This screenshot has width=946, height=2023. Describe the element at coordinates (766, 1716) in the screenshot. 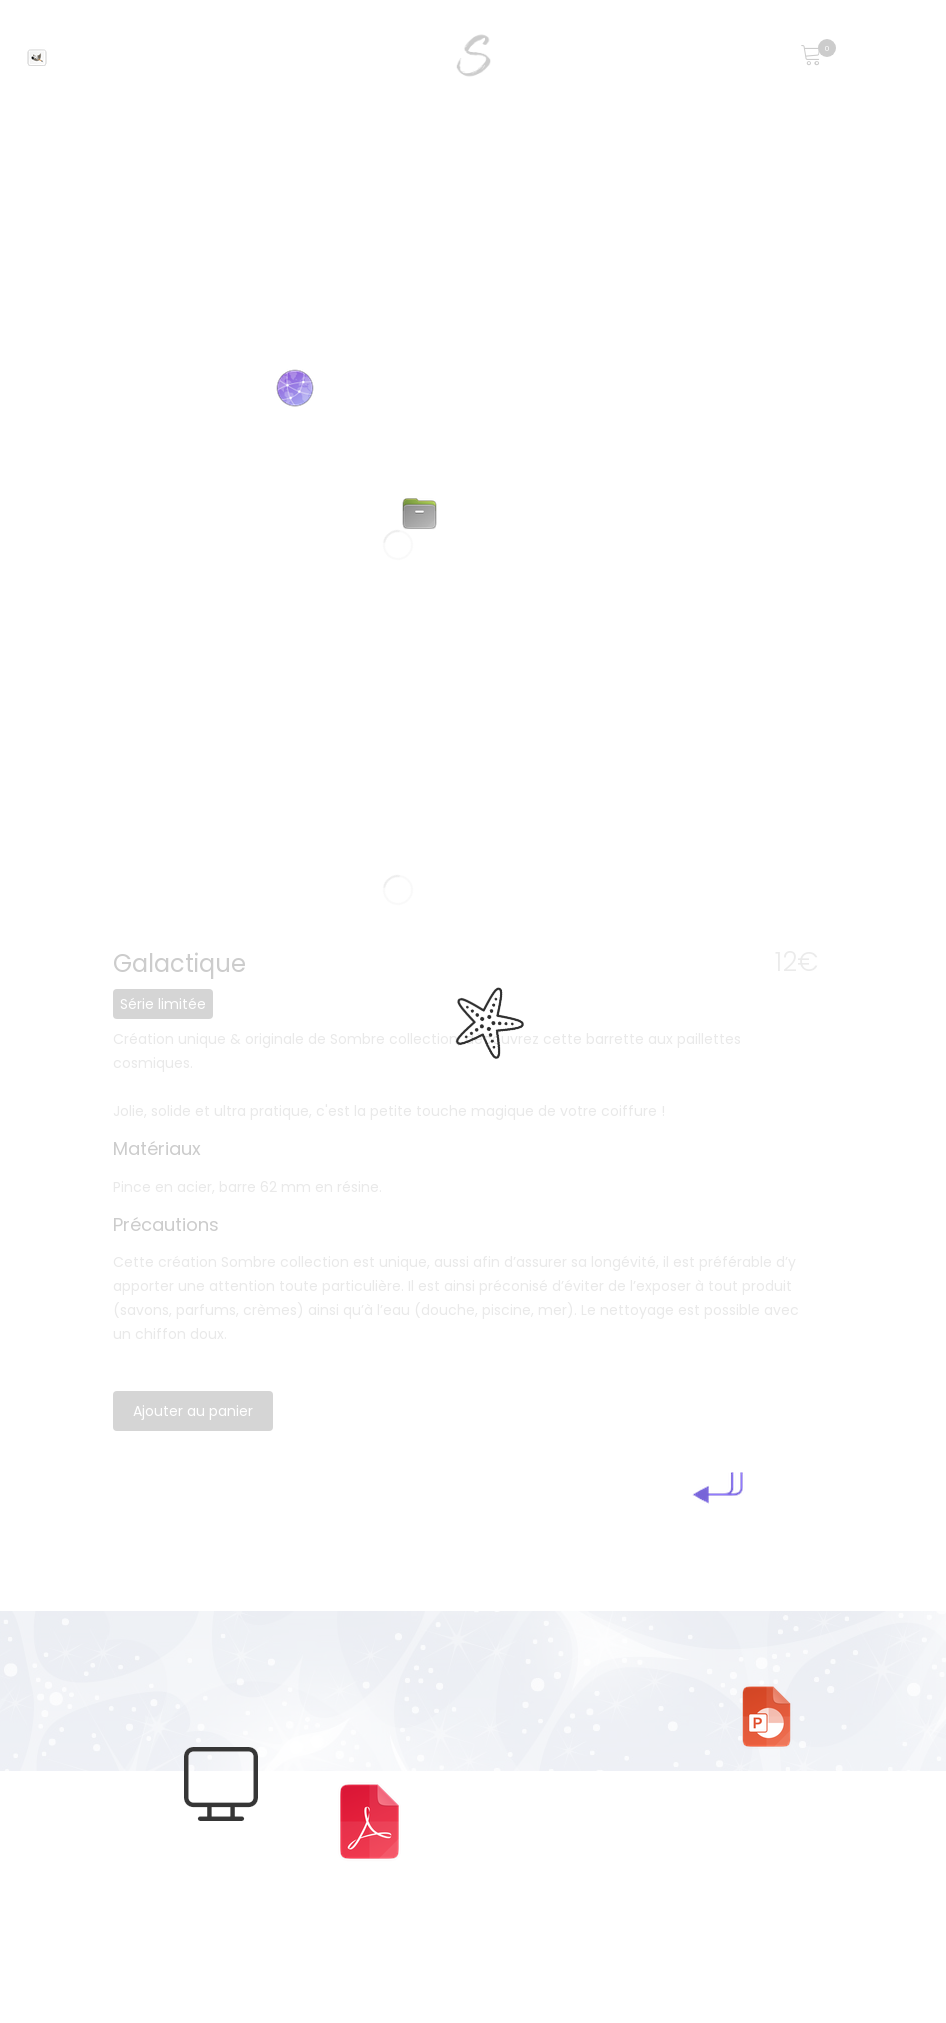

I see `a microsoft powerpoint file` at that location.